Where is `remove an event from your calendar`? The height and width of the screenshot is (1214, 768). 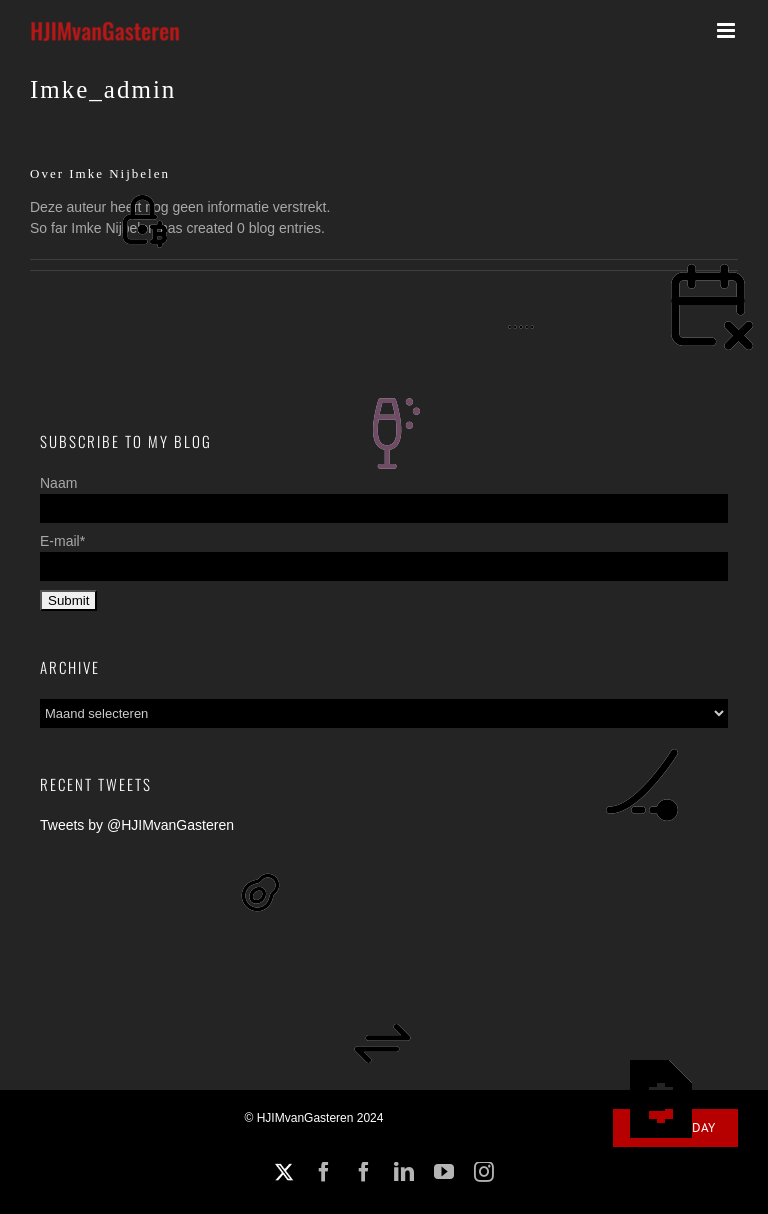
remove an event from your calendar is located at coordinates (708, 305).